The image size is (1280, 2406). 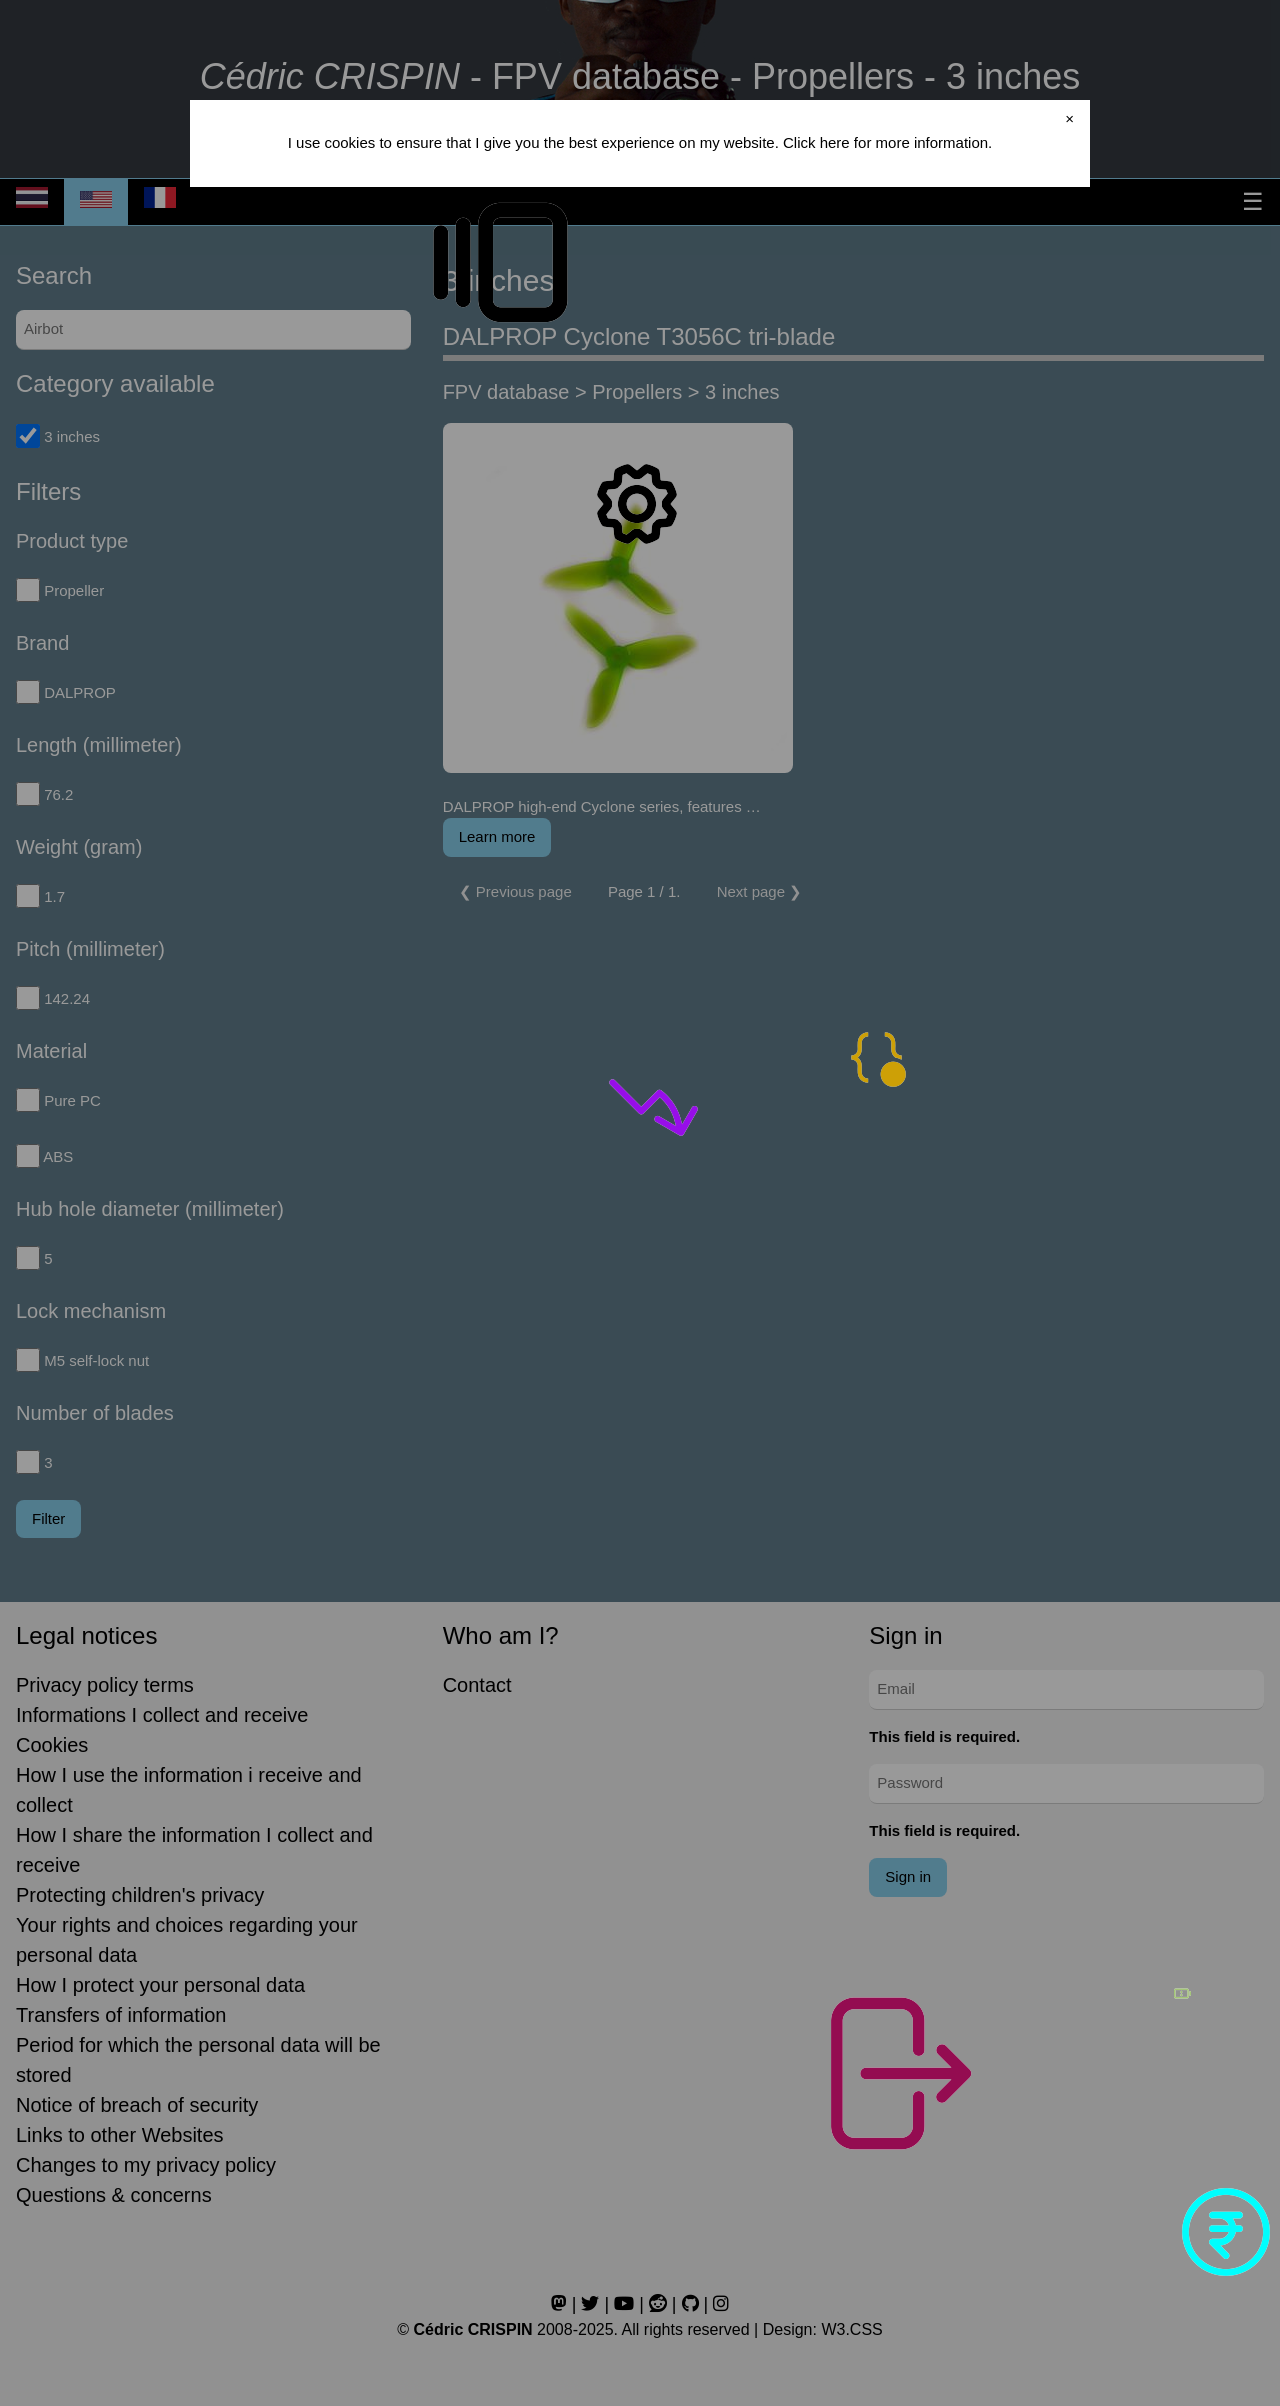 What do you see at coordinates (1182, 1993) in the screenshot?
I see `indicates low battery warning` at bounding box center [1182, 1993].